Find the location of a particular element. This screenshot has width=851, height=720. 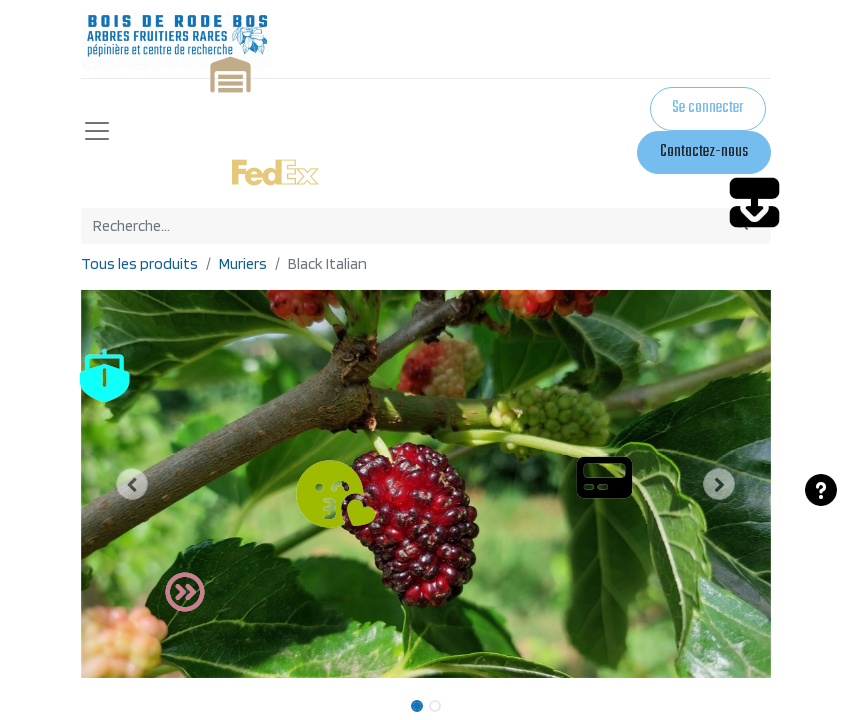

indicates pager or beeper device is located at coordinates (604, 477).